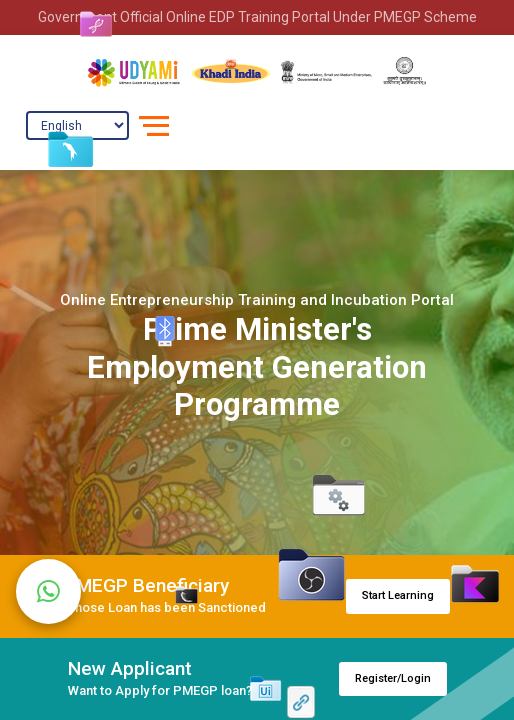 The height and width of the screenshot is (720, 514). What do you see at coordinates (301, 702) in the screenshot?
I see `a windows internet shortcut file` at bounding box center [301, 702].